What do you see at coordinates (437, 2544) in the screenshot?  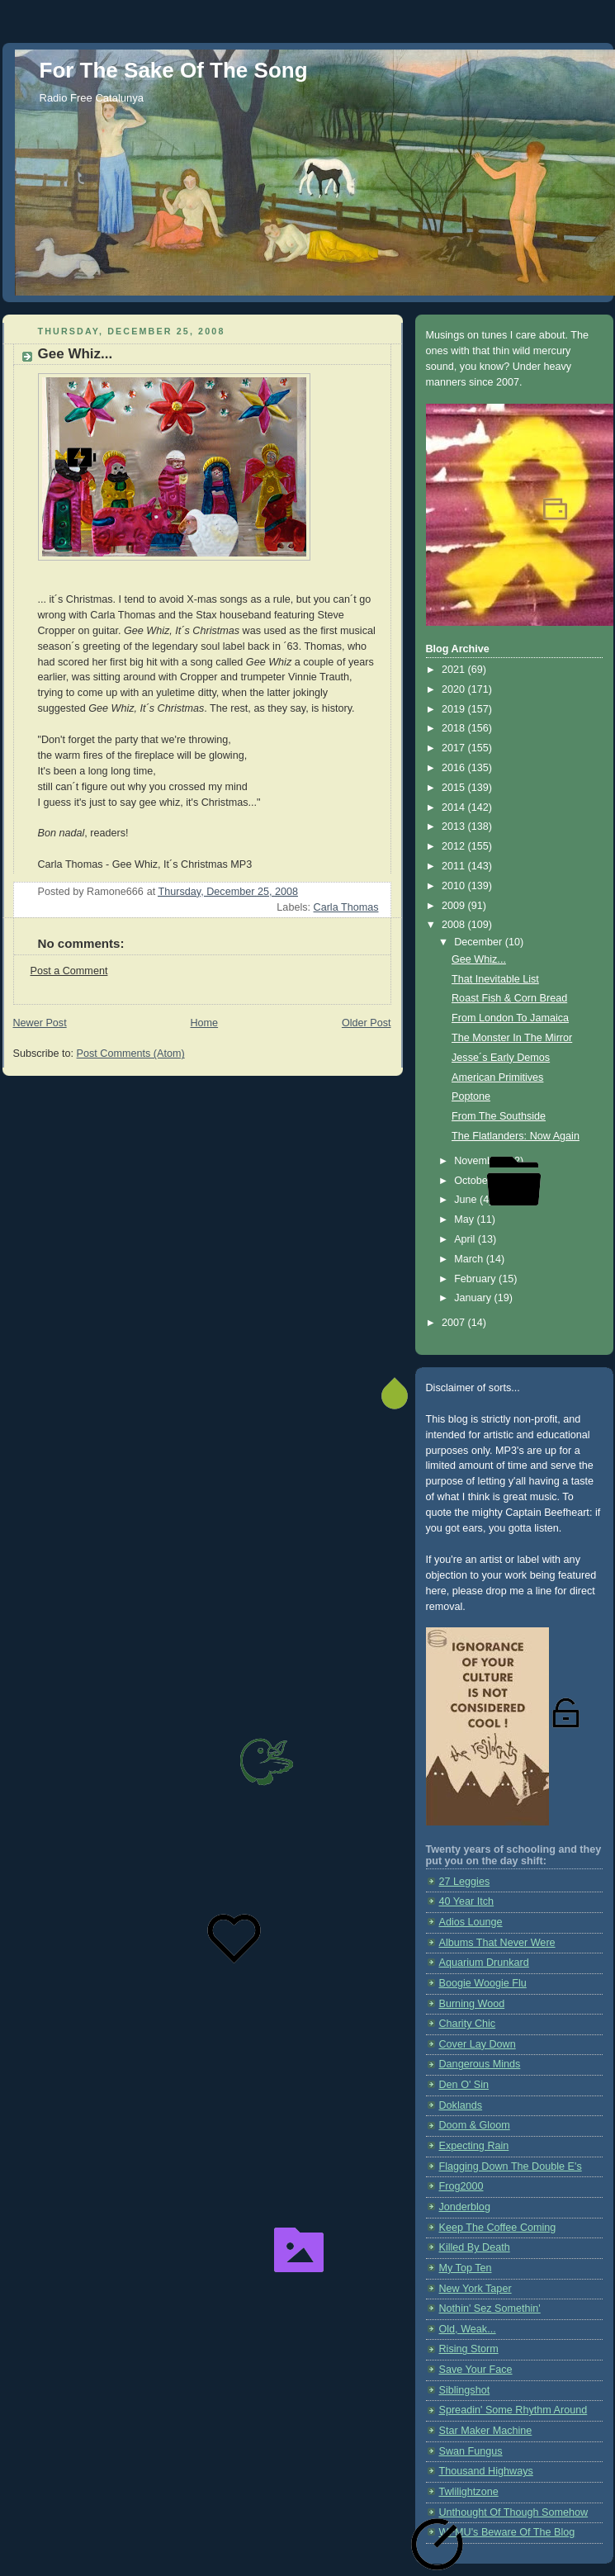 I see `access navigation or compass features` at bounding box center [437, 2544].